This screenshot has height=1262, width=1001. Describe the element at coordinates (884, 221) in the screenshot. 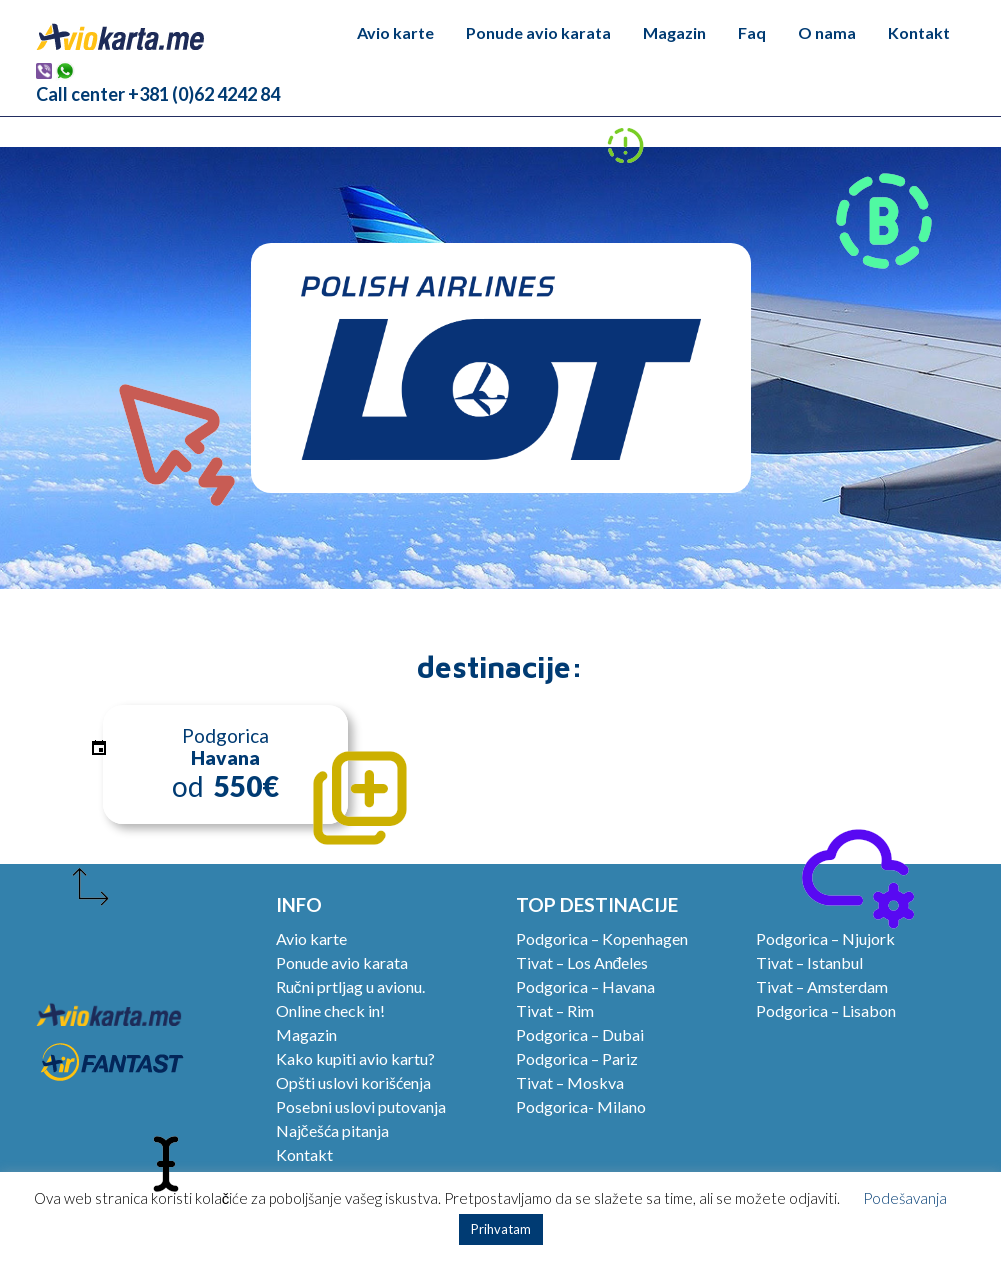

I see `indicates a draft or pending bold formatting option` at that location.